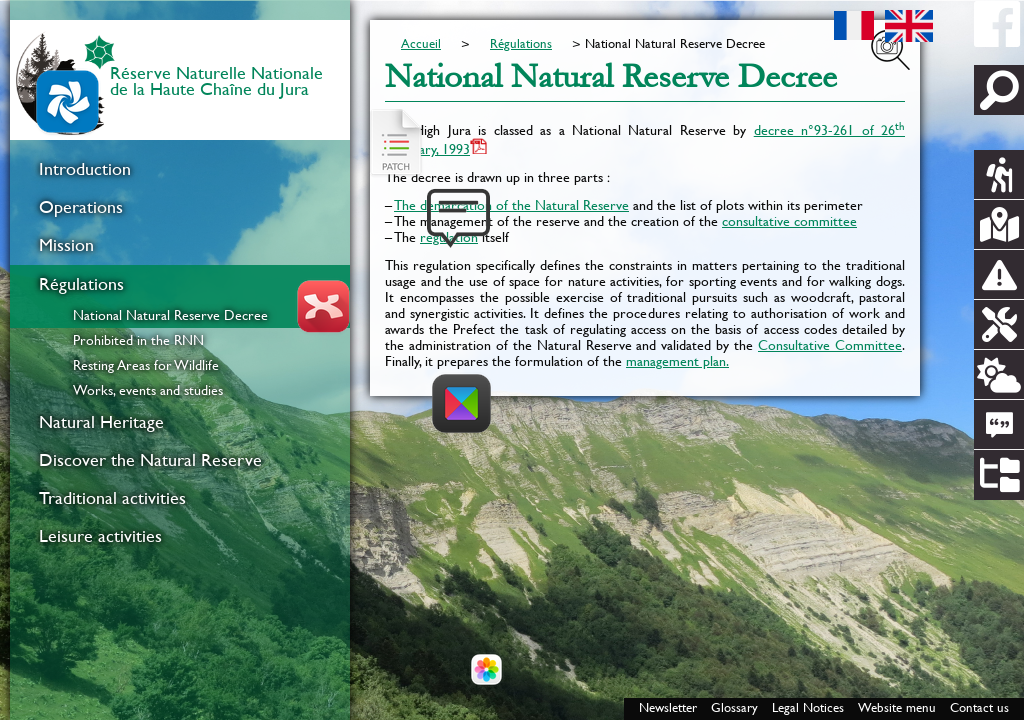 Image resolution: width=1024 pixels, height=720 pixels. What do you see at coordinates (907, 68) in the screenshot?
I see `manage online accounts and connected services` at bounding box center [907, 68].